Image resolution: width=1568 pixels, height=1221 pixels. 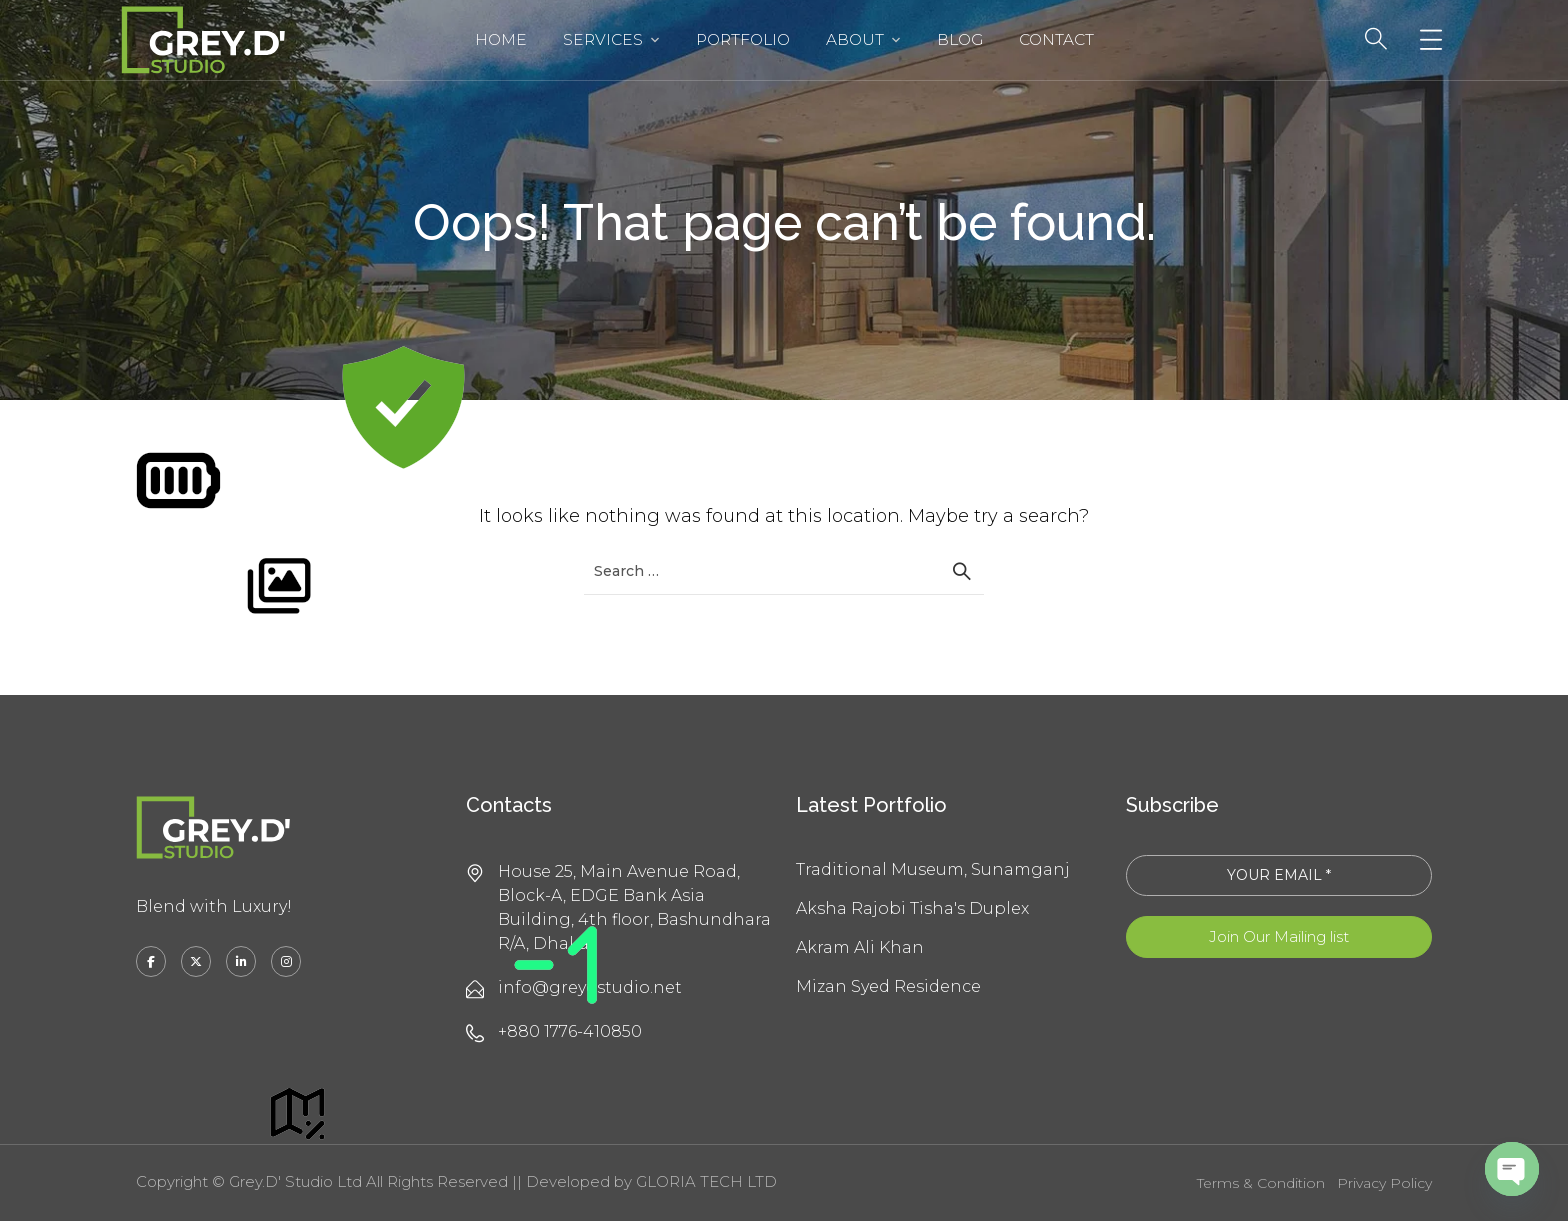 What do you see at coordinates (563, 965) in the screenshot?
I see `decrease exposure by one stop` at bounding box center [563, 965].